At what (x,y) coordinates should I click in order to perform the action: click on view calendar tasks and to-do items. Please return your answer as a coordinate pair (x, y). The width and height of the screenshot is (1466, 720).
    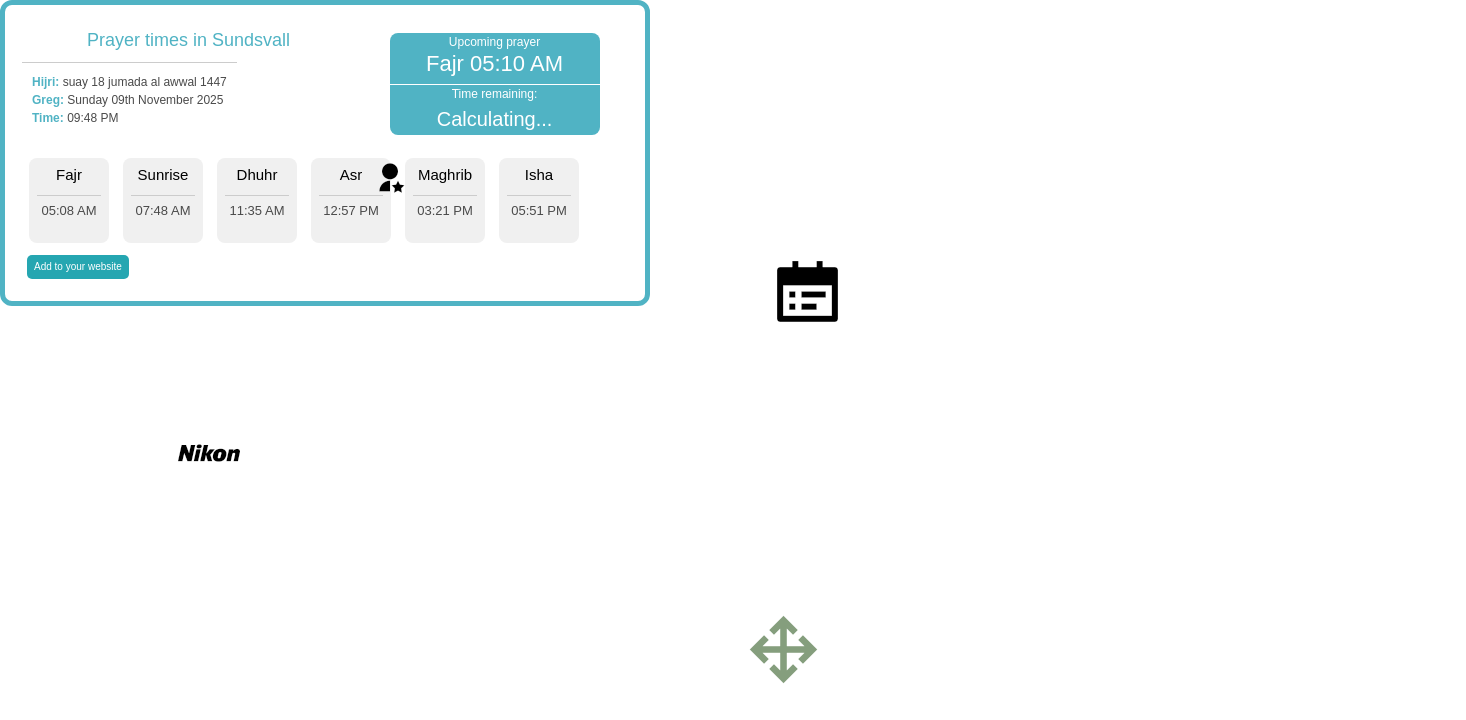
    Looking at the image, I should click on (807, 294).